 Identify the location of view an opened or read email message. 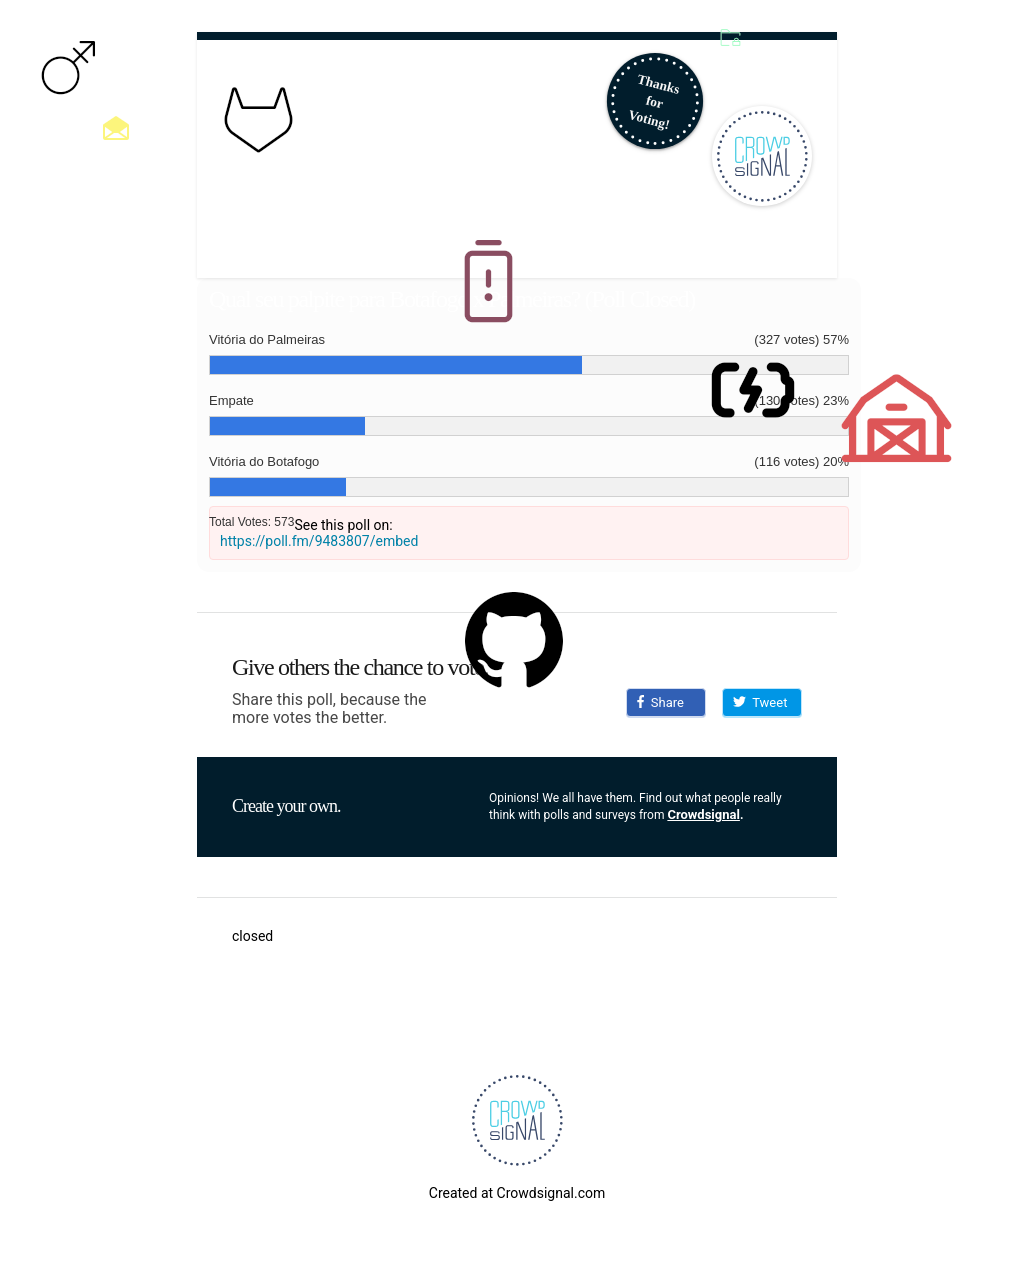
(116, 129).